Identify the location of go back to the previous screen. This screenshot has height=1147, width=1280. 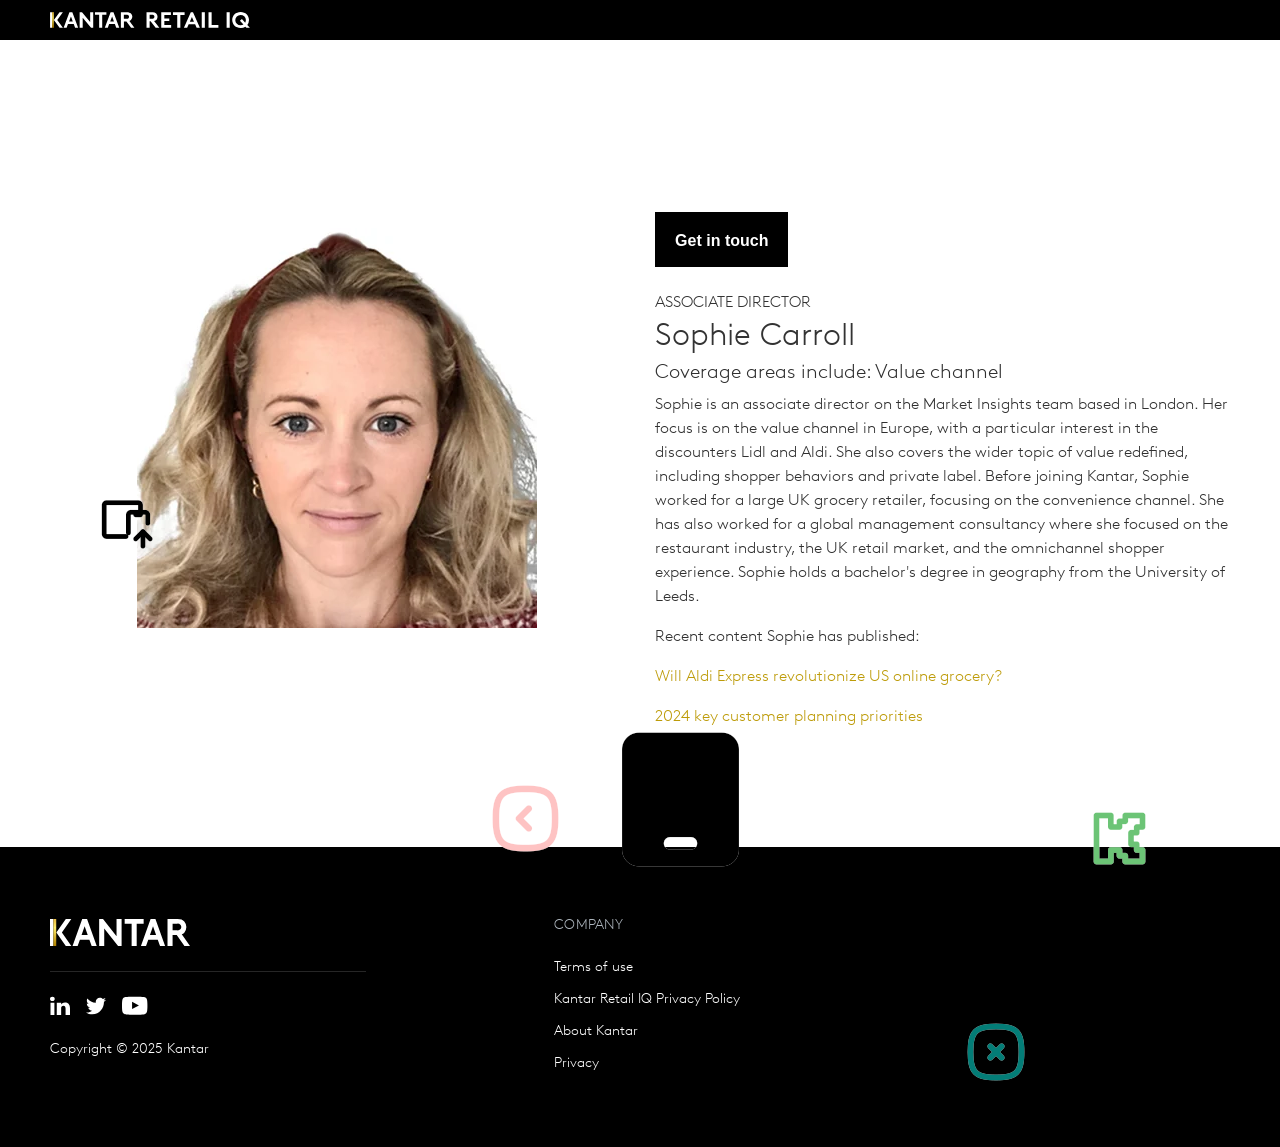
(525, 818).